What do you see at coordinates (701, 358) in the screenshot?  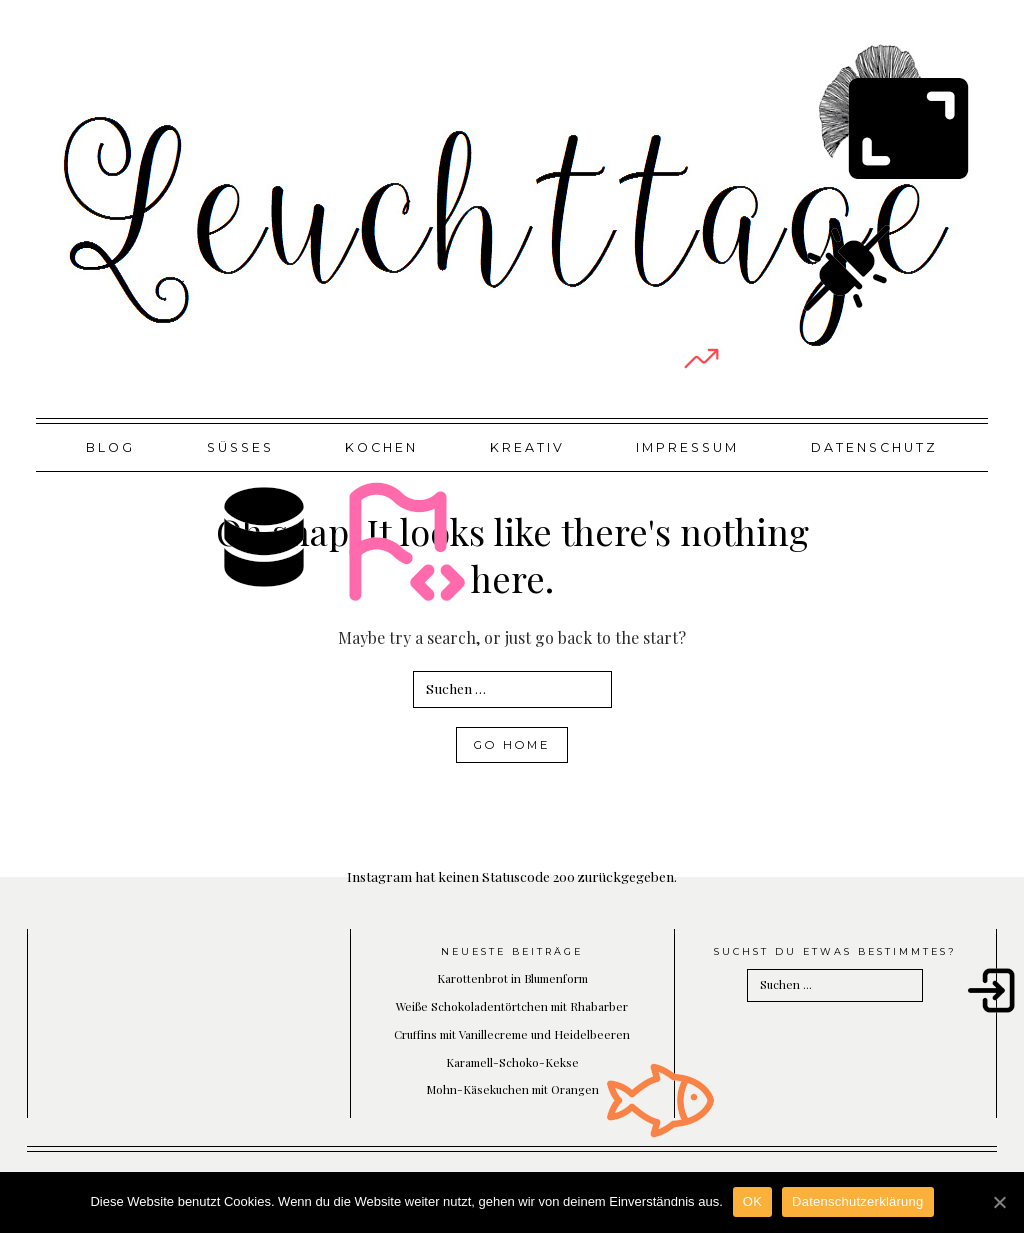 I see `view trending or popular content` at bounding box center [701, 358].